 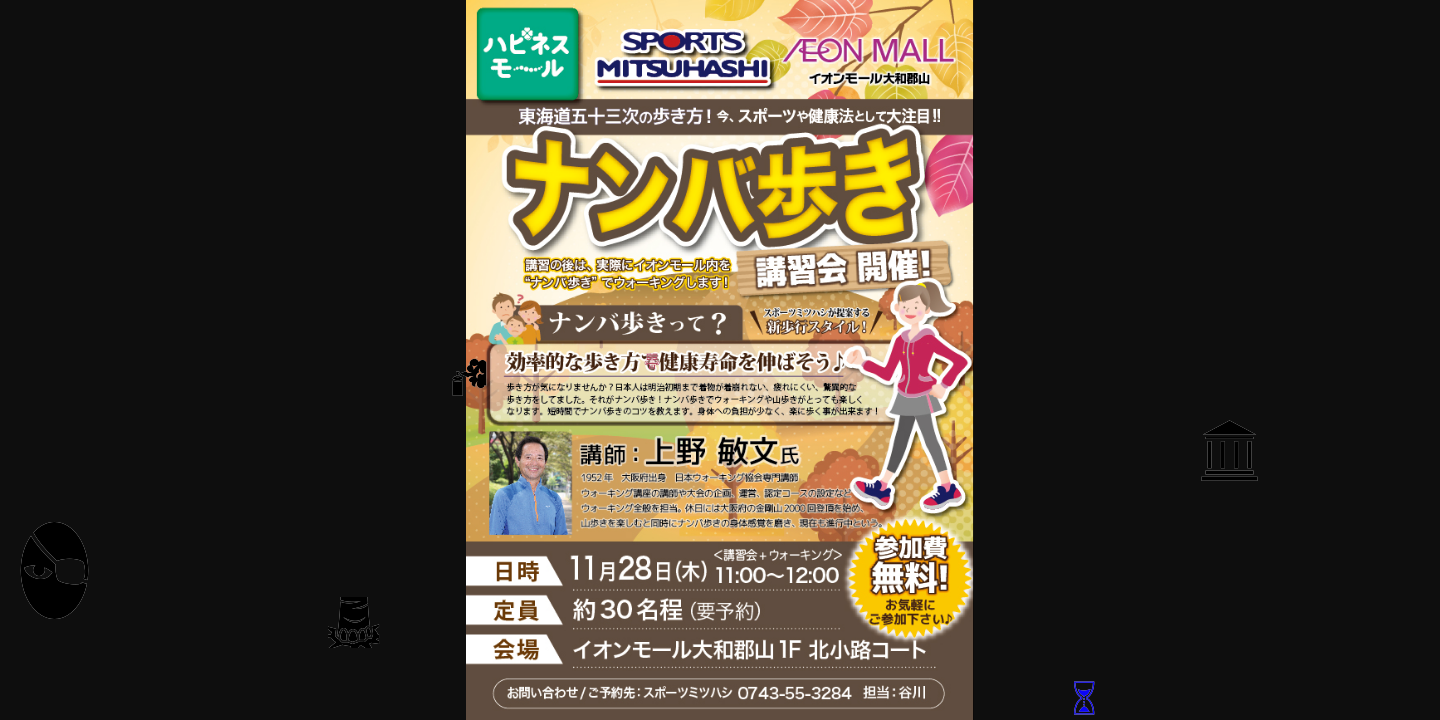 I want to click on perform a stomp attack, so click(x=353, y=622).